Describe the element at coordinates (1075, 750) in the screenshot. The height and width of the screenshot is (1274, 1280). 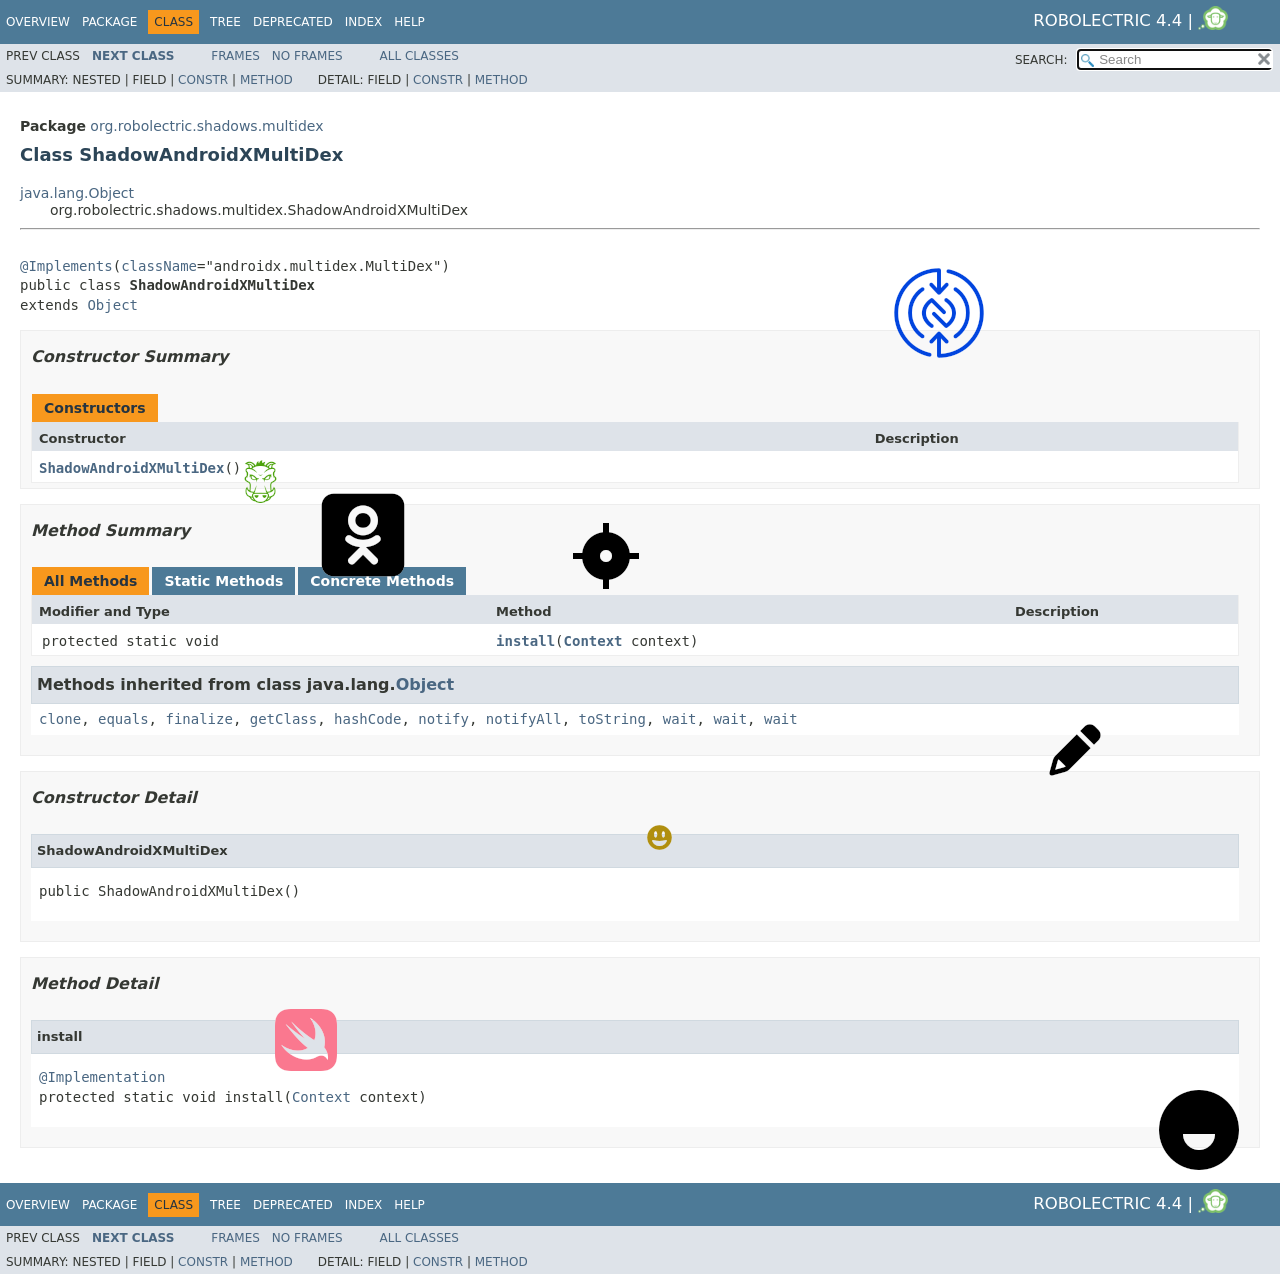
I see `edit or modify content` at that location.